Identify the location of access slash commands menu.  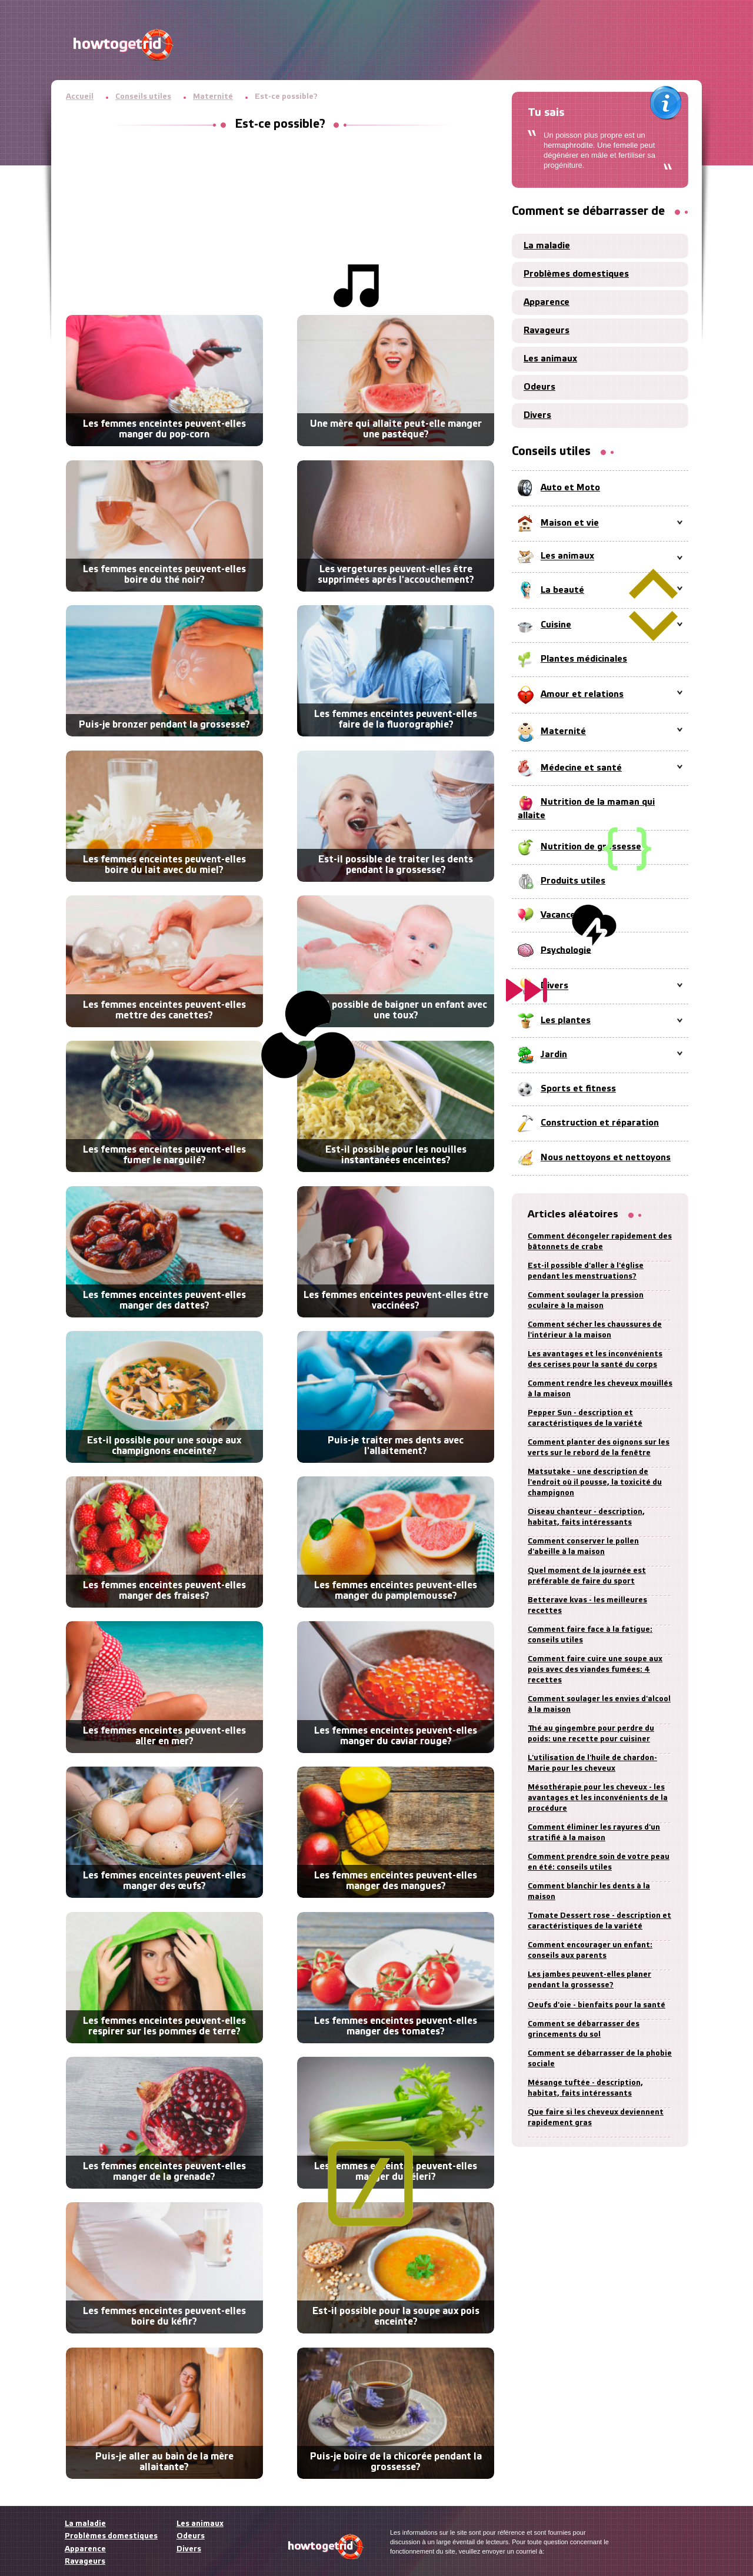
(370, 2183).